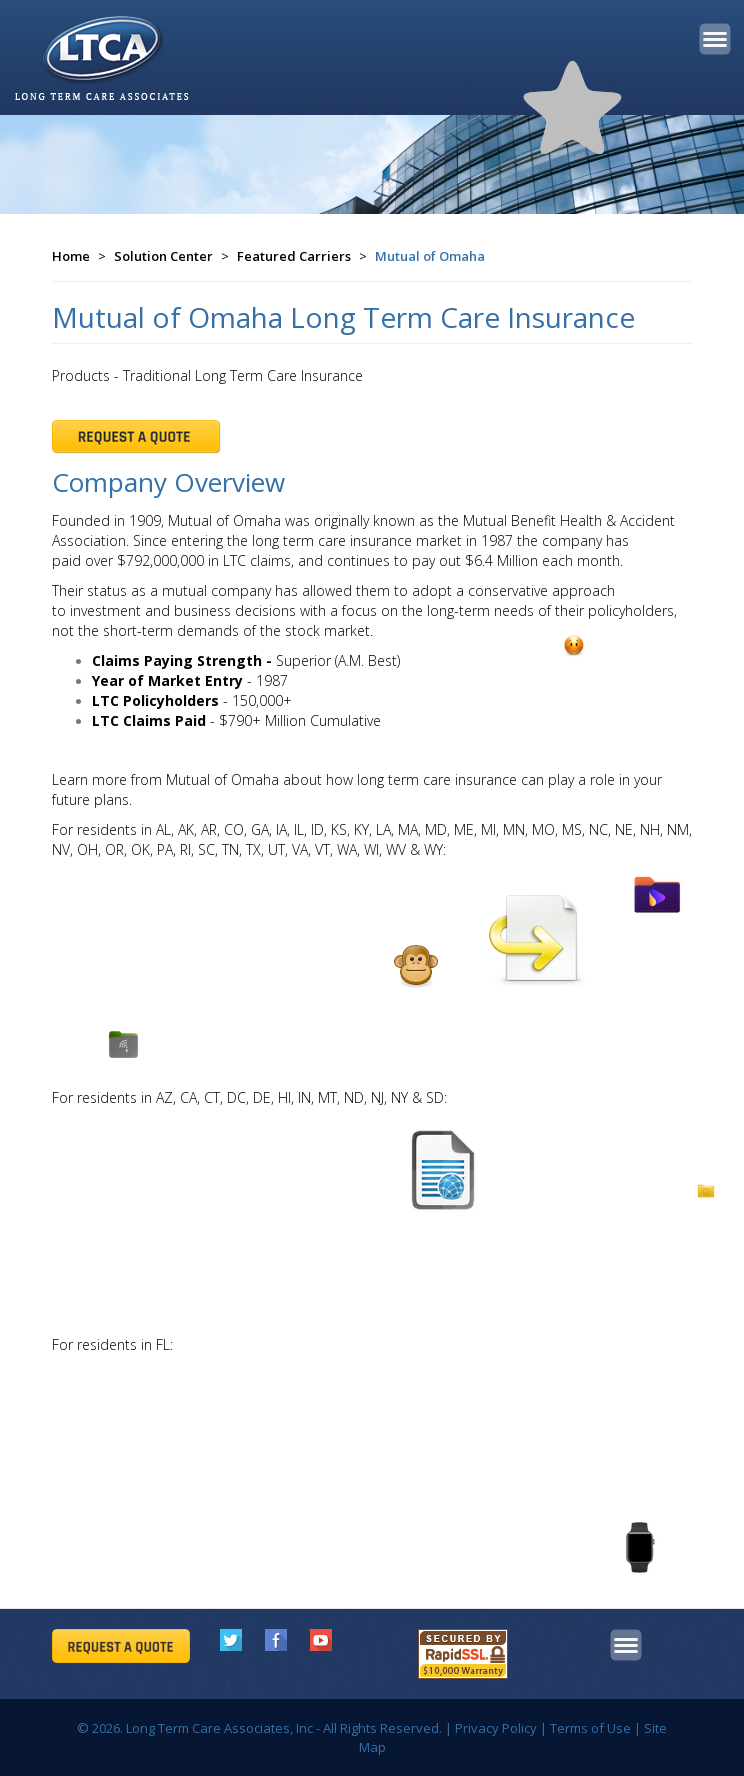  What do you see at coordinates (657, 896) in the screenshot?
I see `open wondershare uniconverter project folder` at bounding box center [657, 896].